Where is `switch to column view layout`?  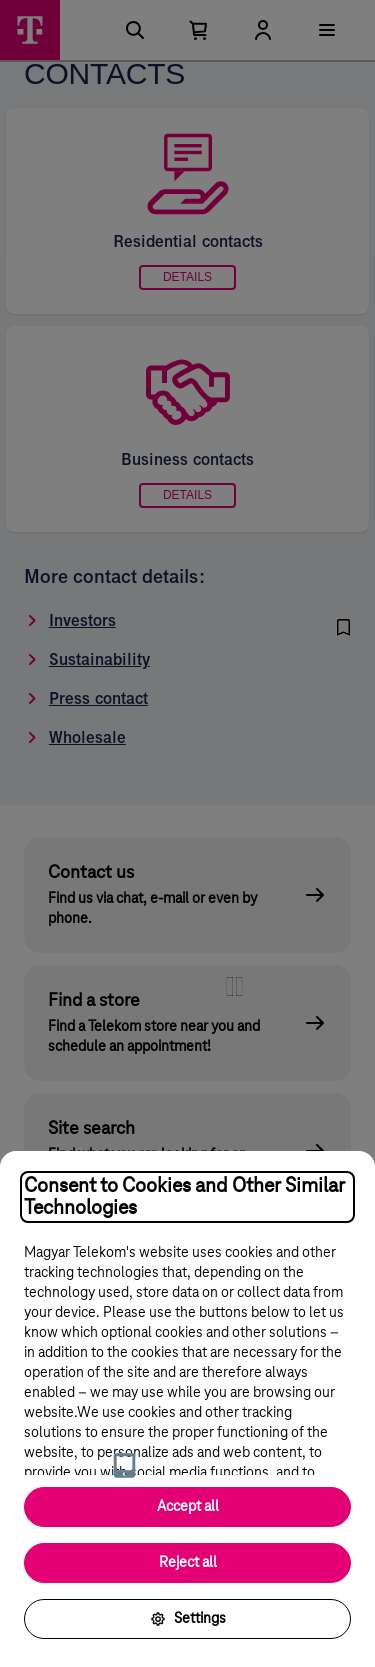
switch to column view layout is located at coordinates (234, 986).